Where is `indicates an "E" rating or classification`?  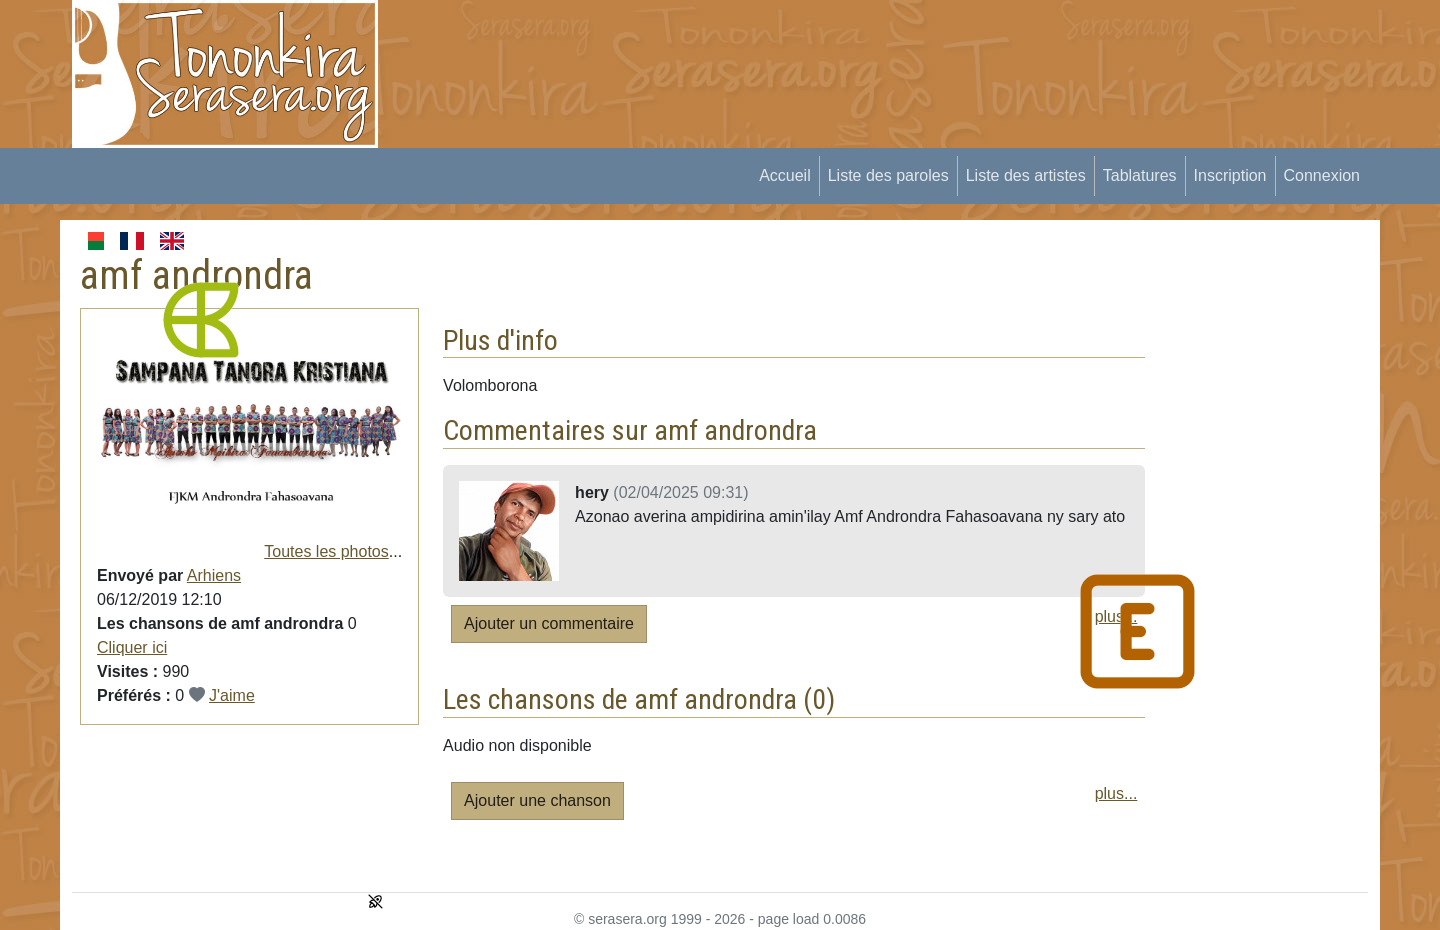
indicates an "E" rating or classification is located at coordinates (1137, 631).